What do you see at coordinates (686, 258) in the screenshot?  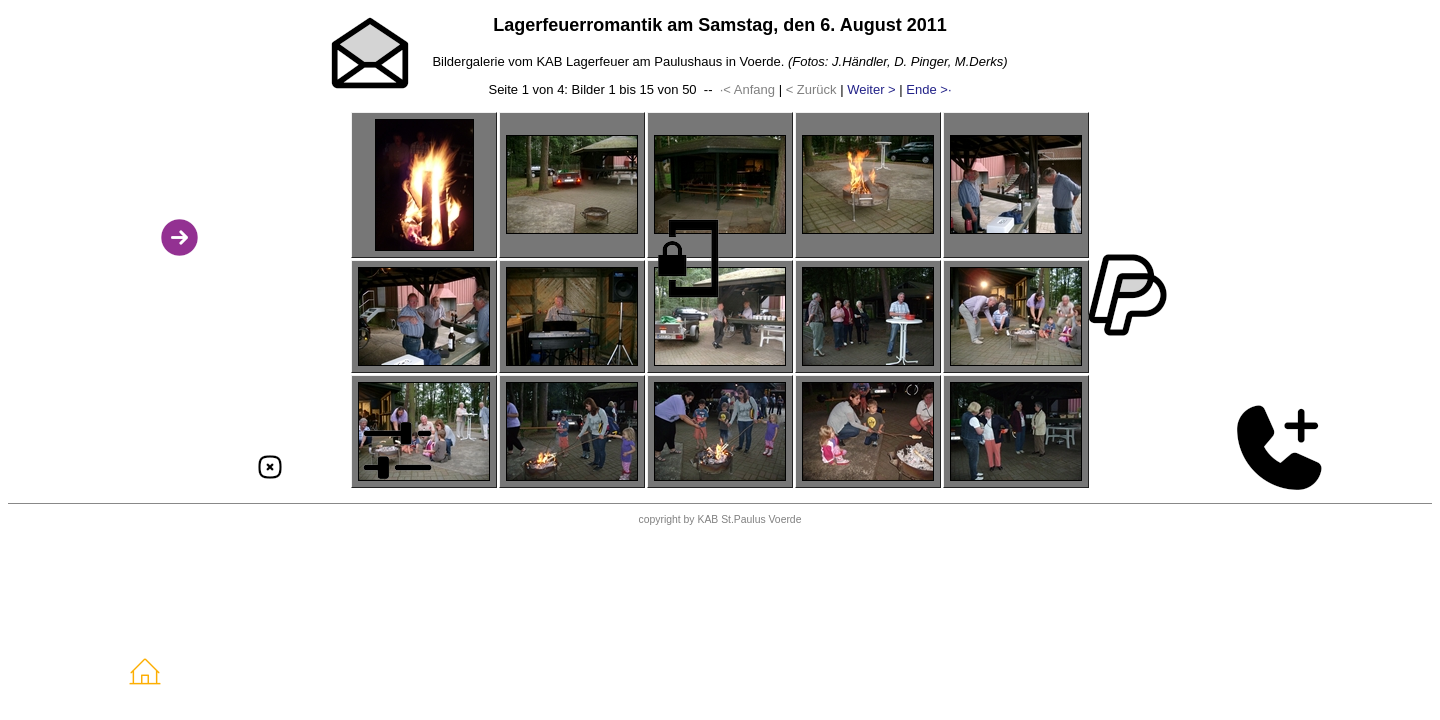 I see `device is locked or secured` at bounding box center [686, 258].